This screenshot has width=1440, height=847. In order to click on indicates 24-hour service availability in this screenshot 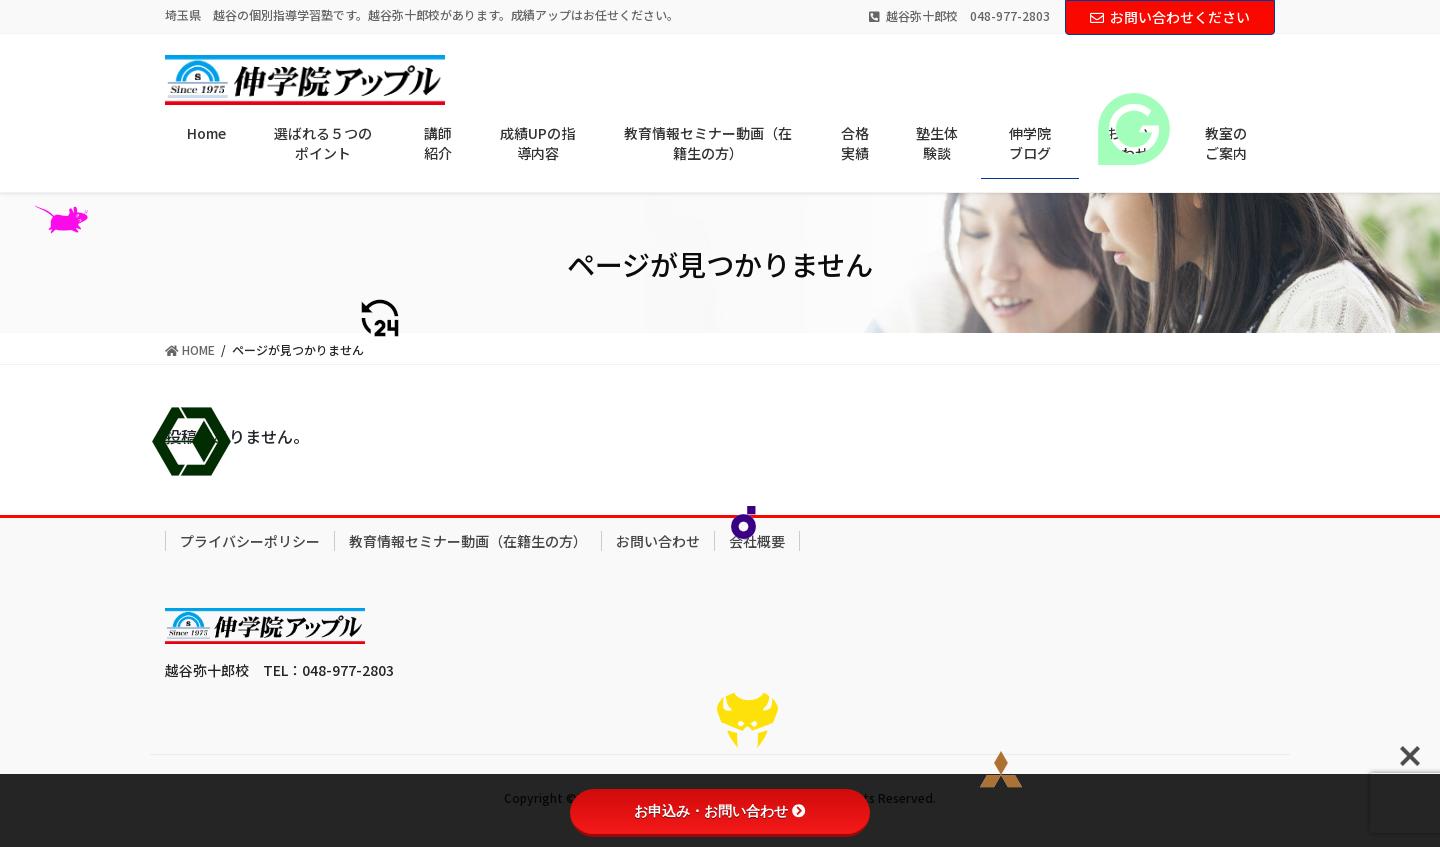, I will do `click(380, 318)`.